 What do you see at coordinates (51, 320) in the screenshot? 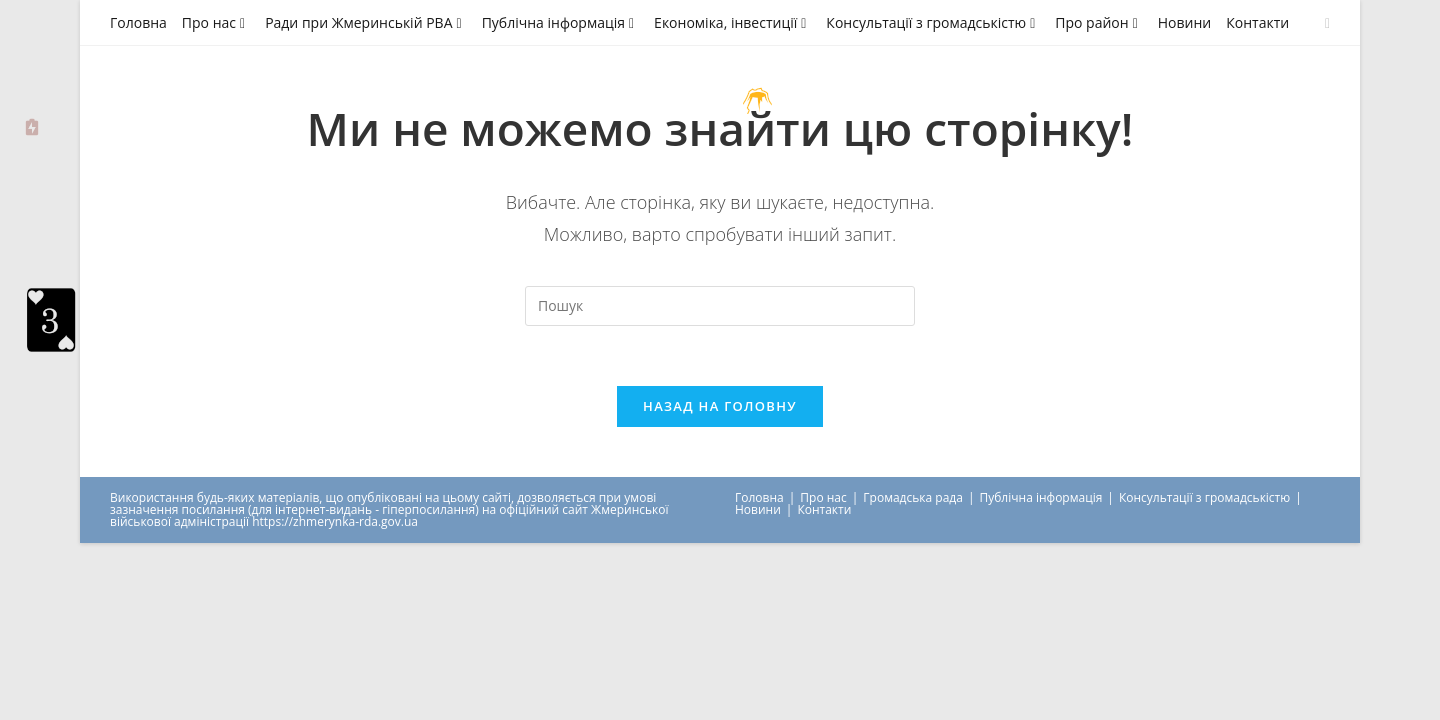
I see `play the three of hearts card` at bounding box center [51, 320].